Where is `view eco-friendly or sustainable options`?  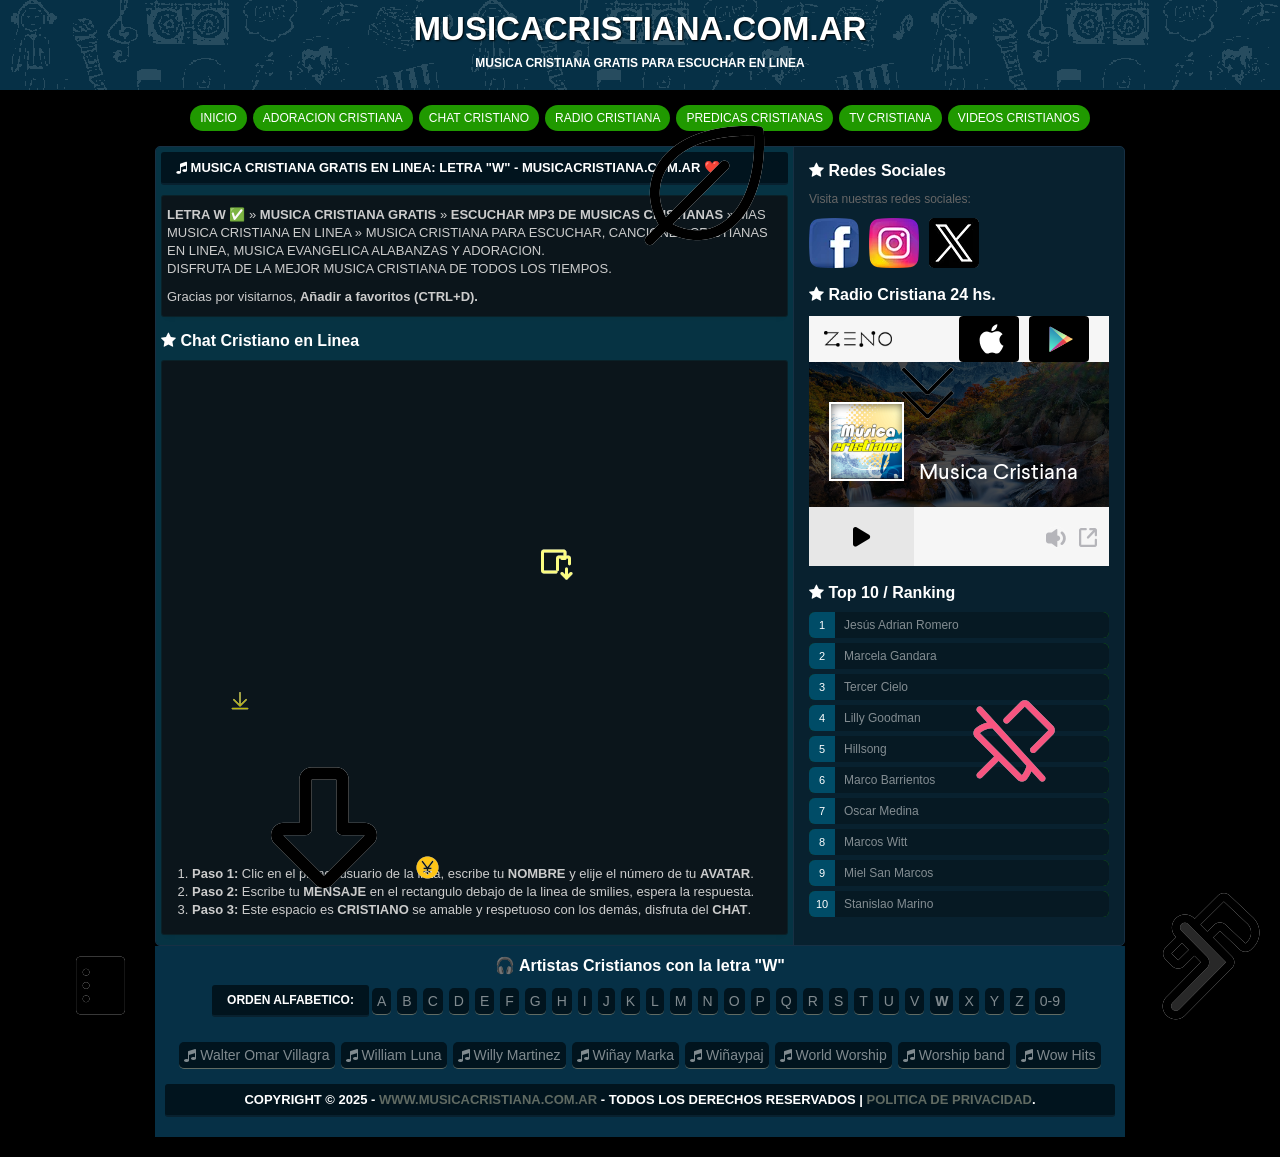
view eco-friendly or sustainable options is located at coordinates (704, 185).